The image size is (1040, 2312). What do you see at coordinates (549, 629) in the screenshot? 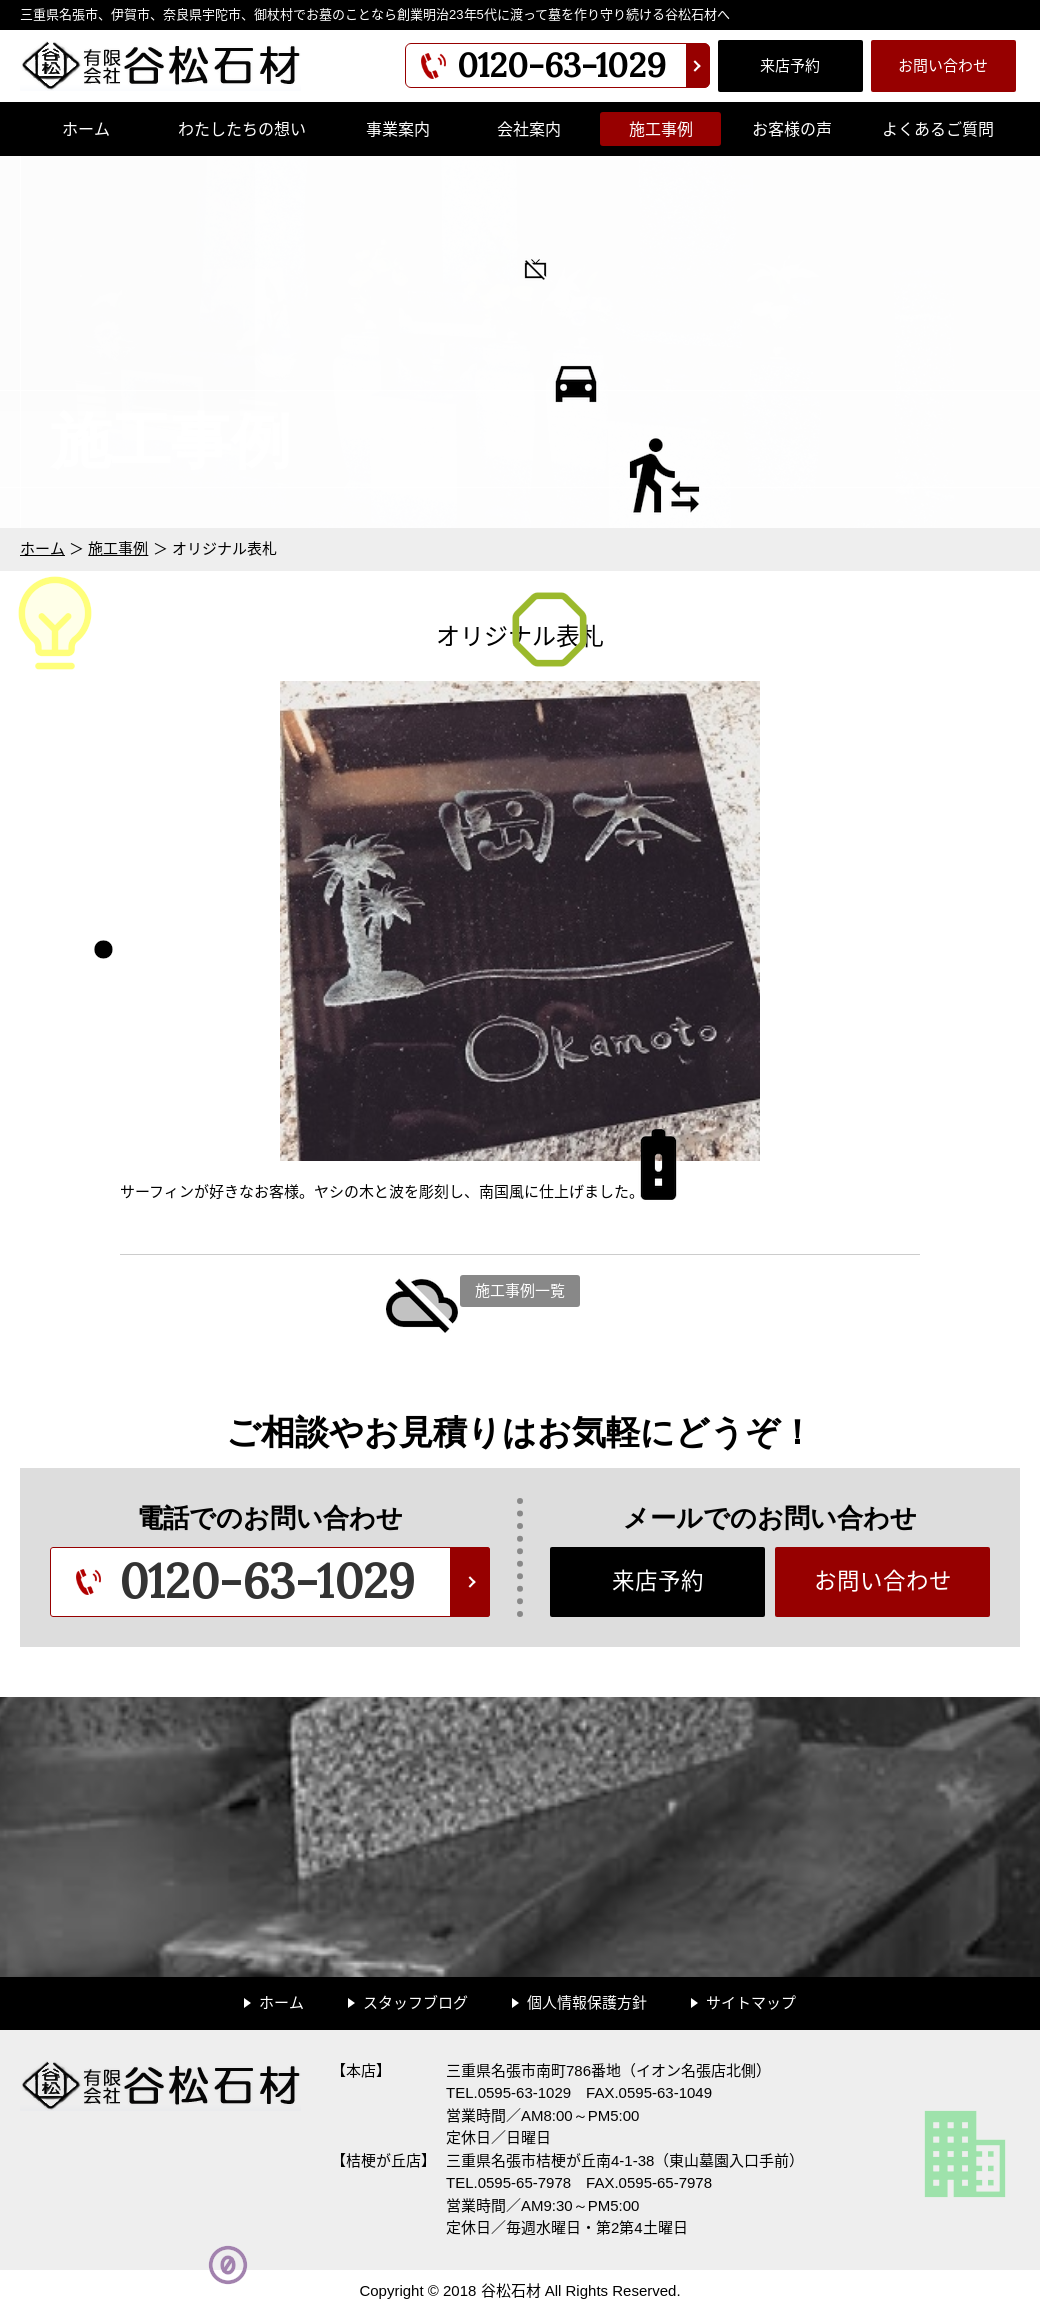
I see `indicates a stop or warning state` at bounding box center [549, 629].